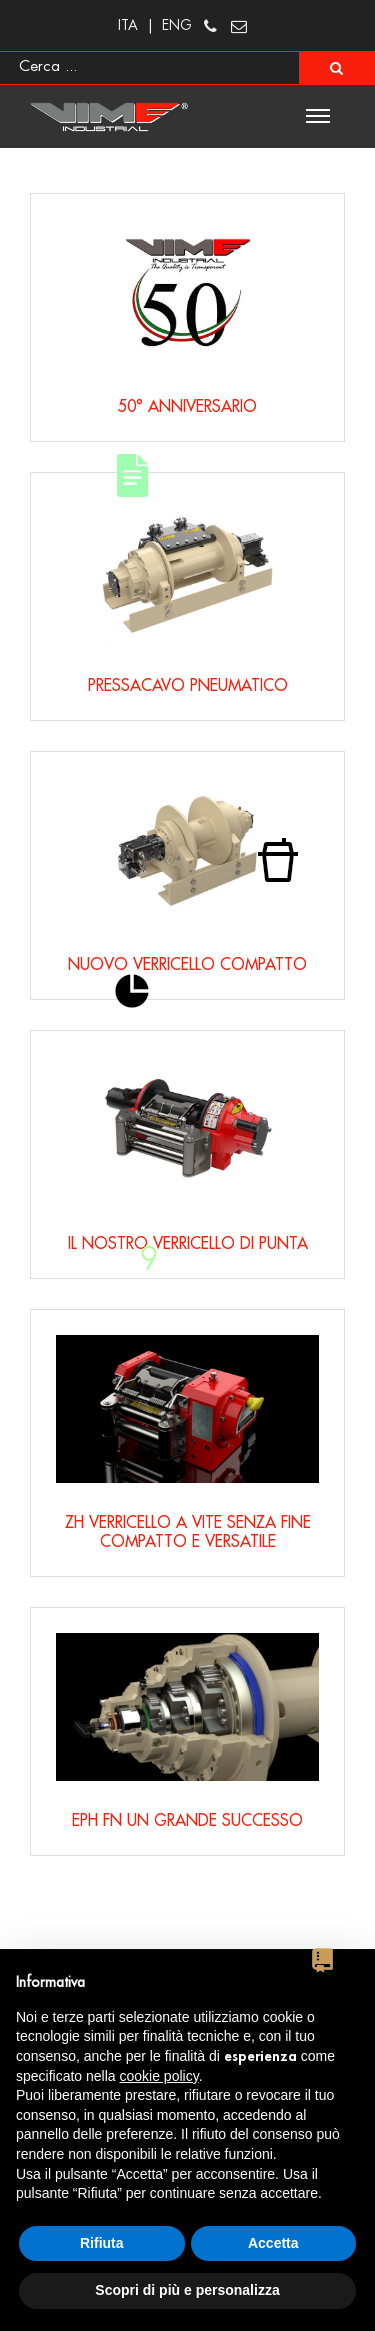 This screenshot has height=2331, width=375. I want to click on access git repository, so click(322, 1959).